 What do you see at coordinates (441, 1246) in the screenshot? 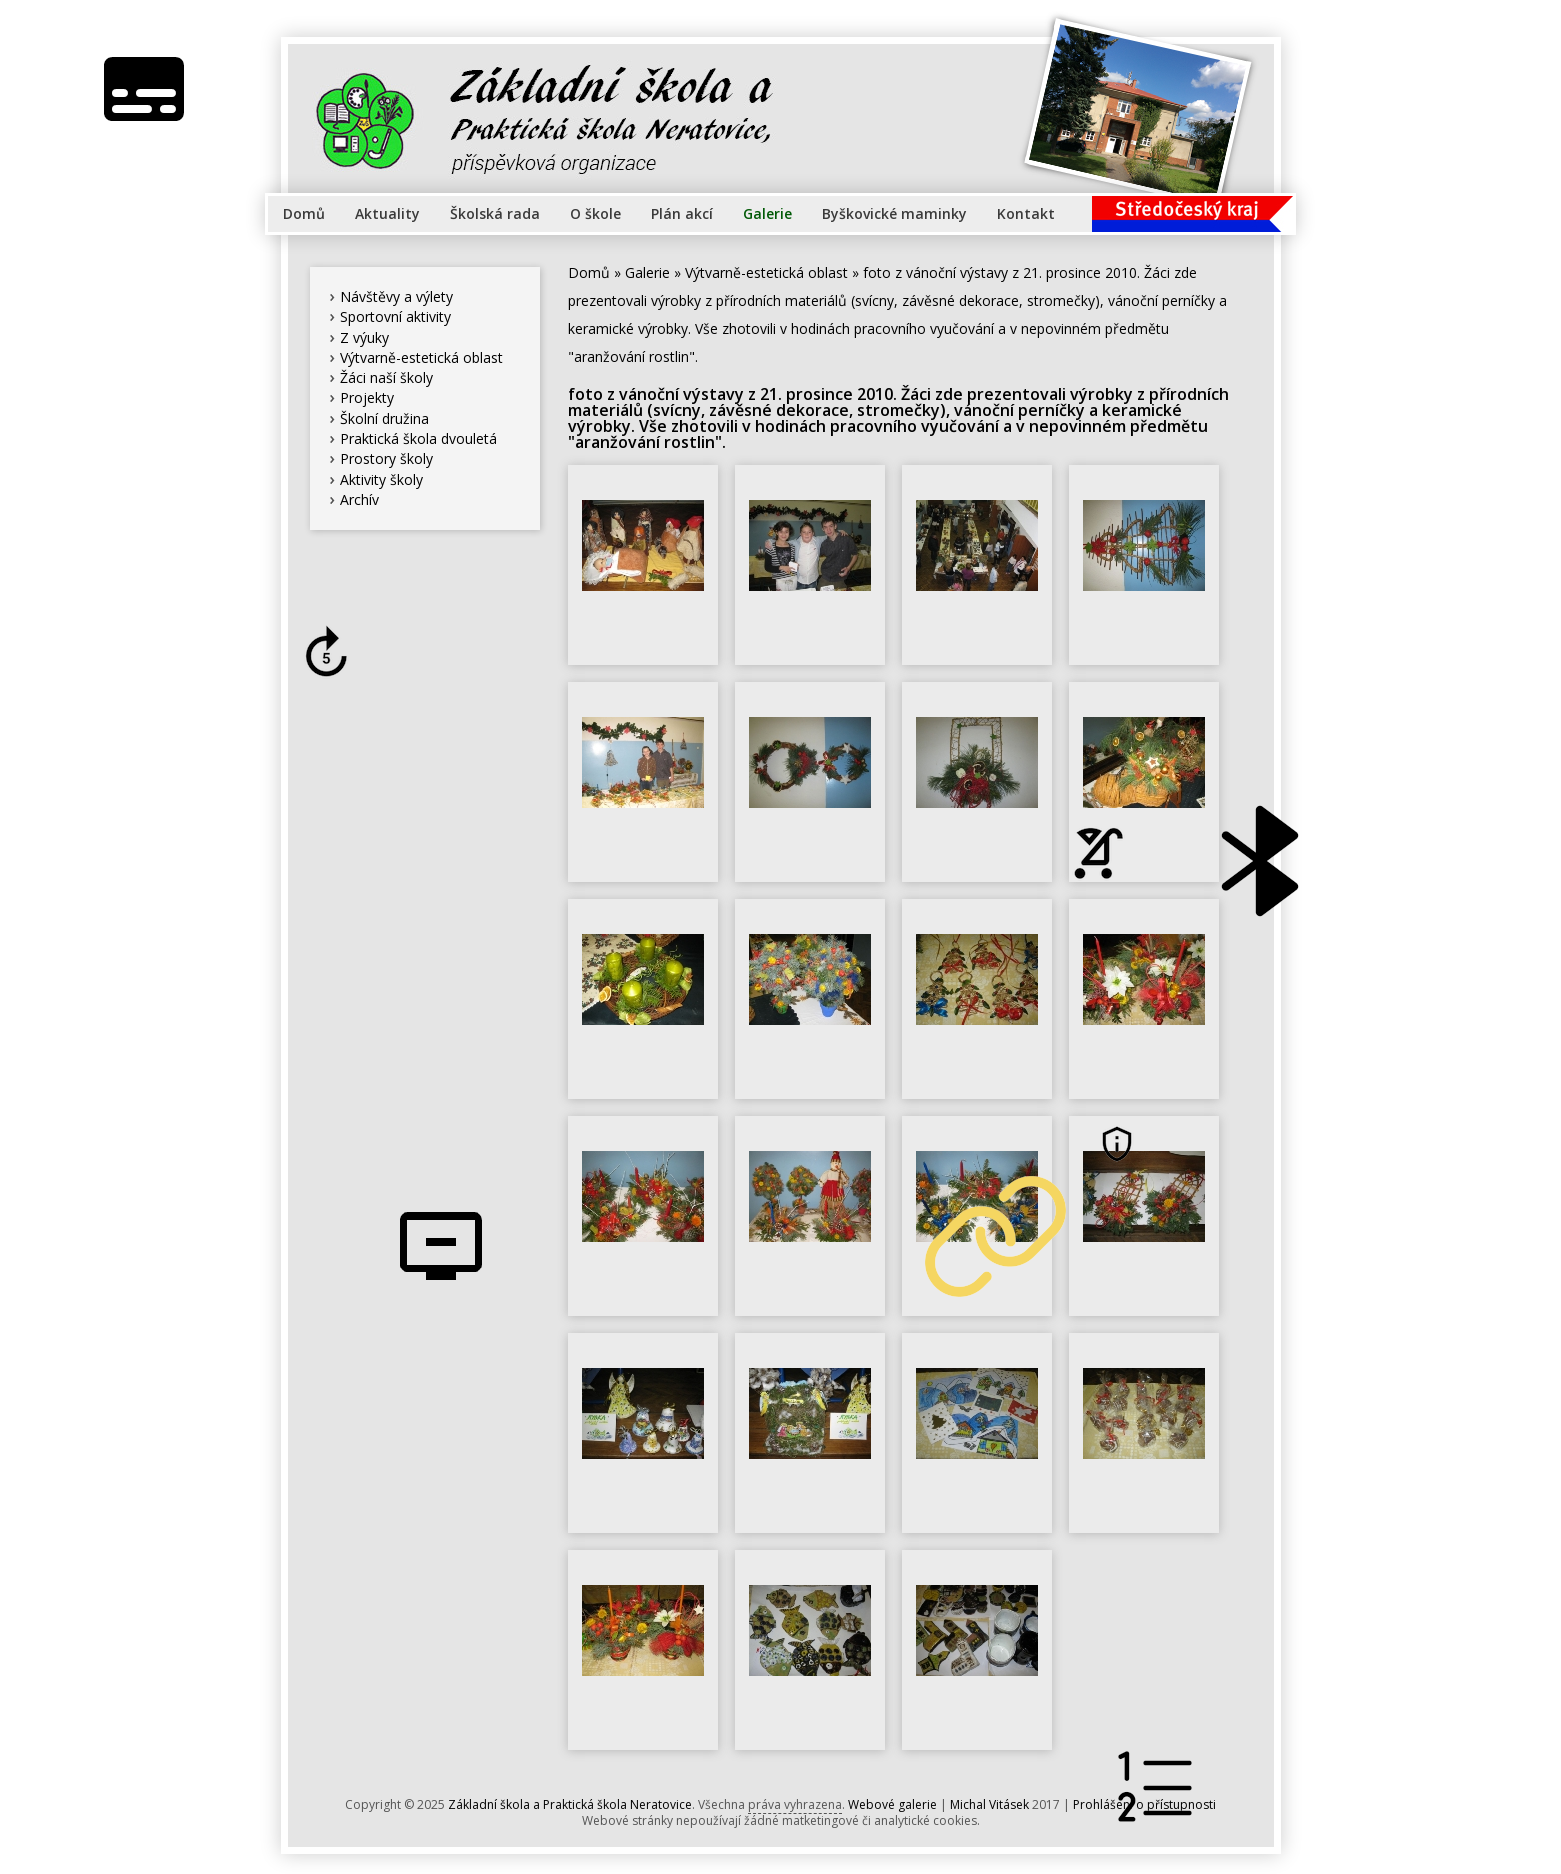
I see `remove video from playback queue` at bounding box center [441, 1246].